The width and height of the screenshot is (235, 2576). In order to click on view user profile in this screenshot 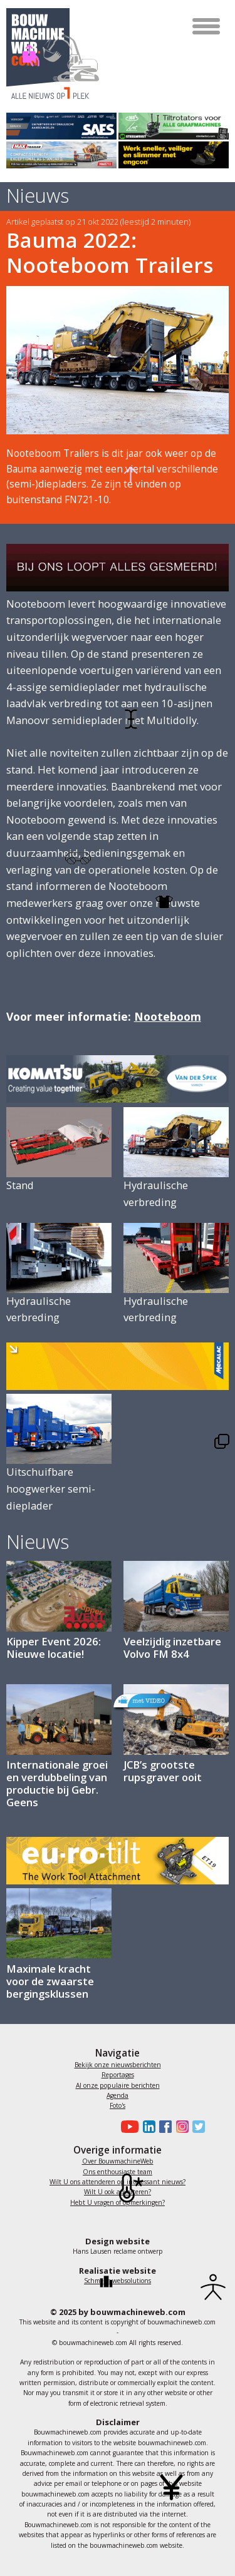, I will do `click(213, 2287)`.